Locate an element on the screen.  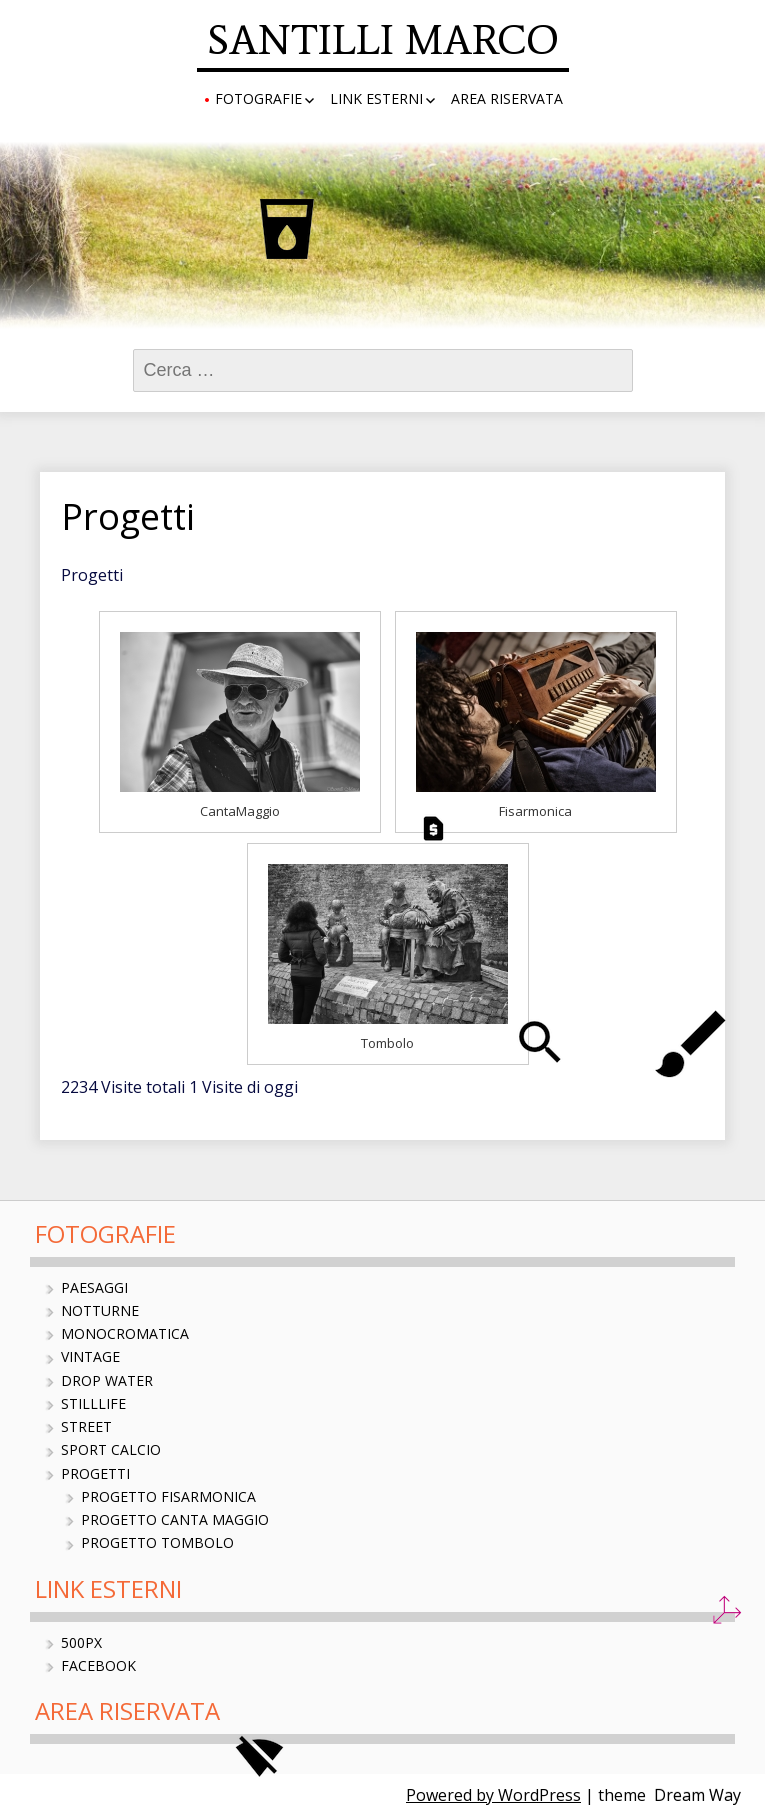
search for content or items is located at coordinates (540, 1042).